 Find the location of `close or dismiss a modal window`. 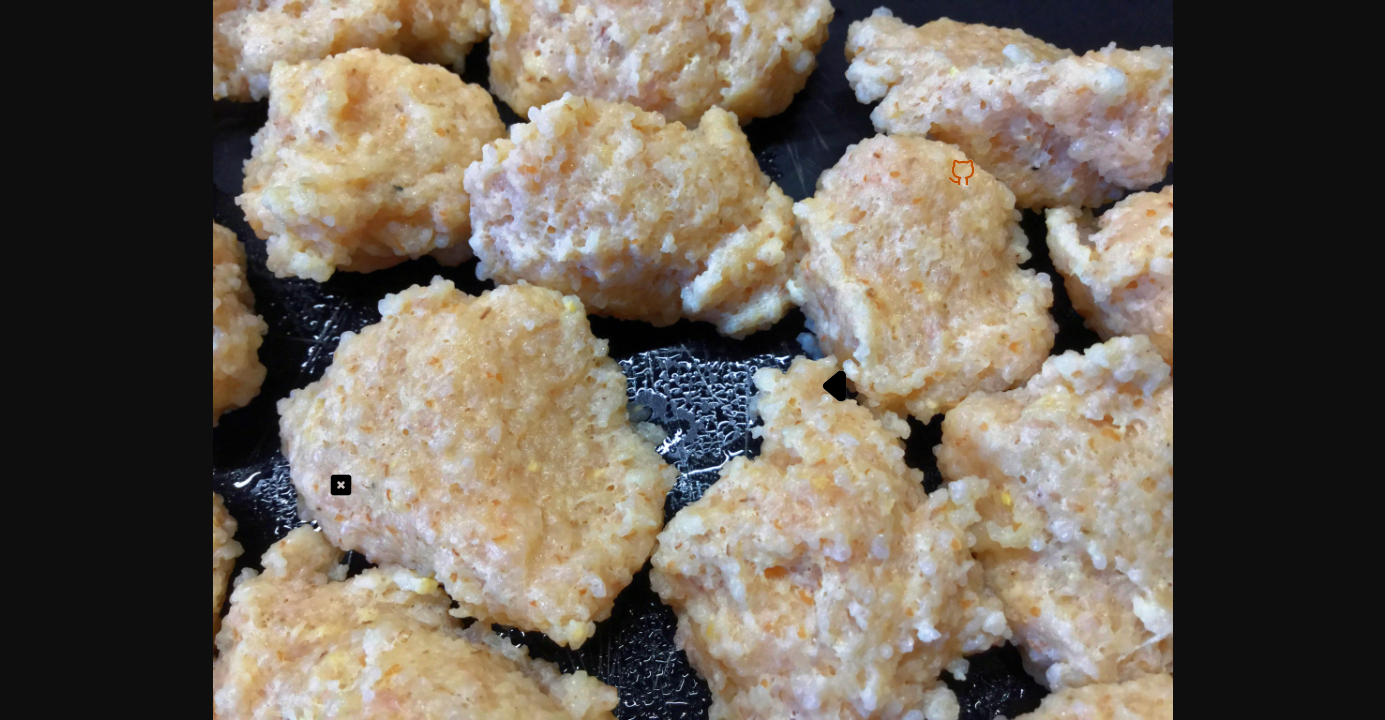

close or dismiss a modal window is located at coordinates (341, 485).